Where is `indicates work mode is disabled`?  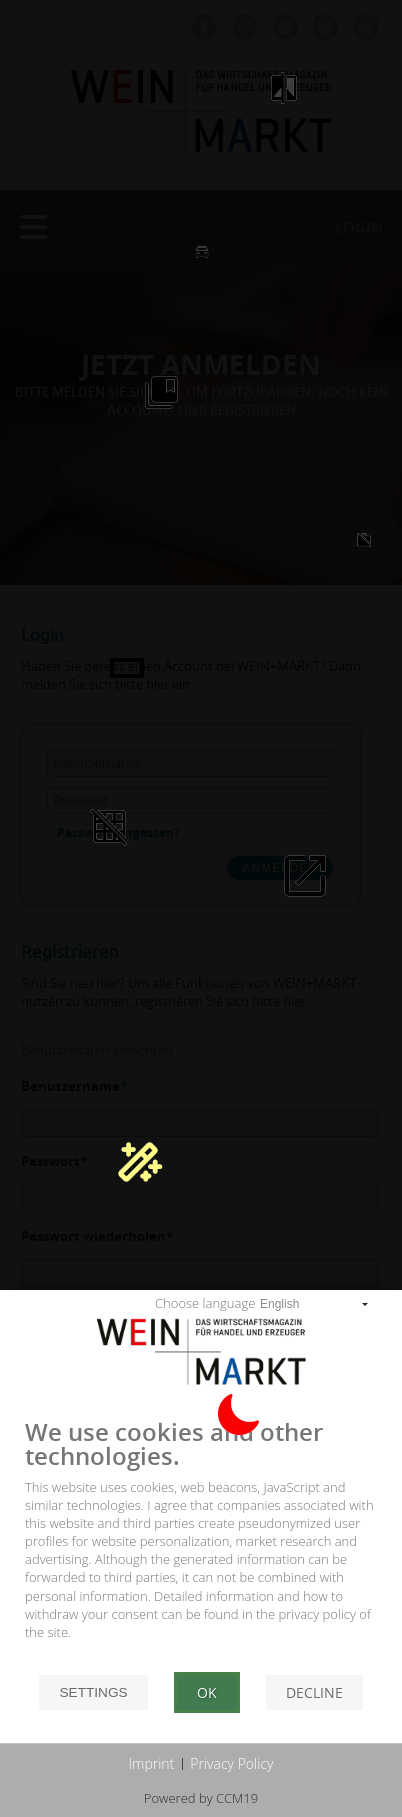
indicates work mode is disabled is located at coordinates (364, 540).